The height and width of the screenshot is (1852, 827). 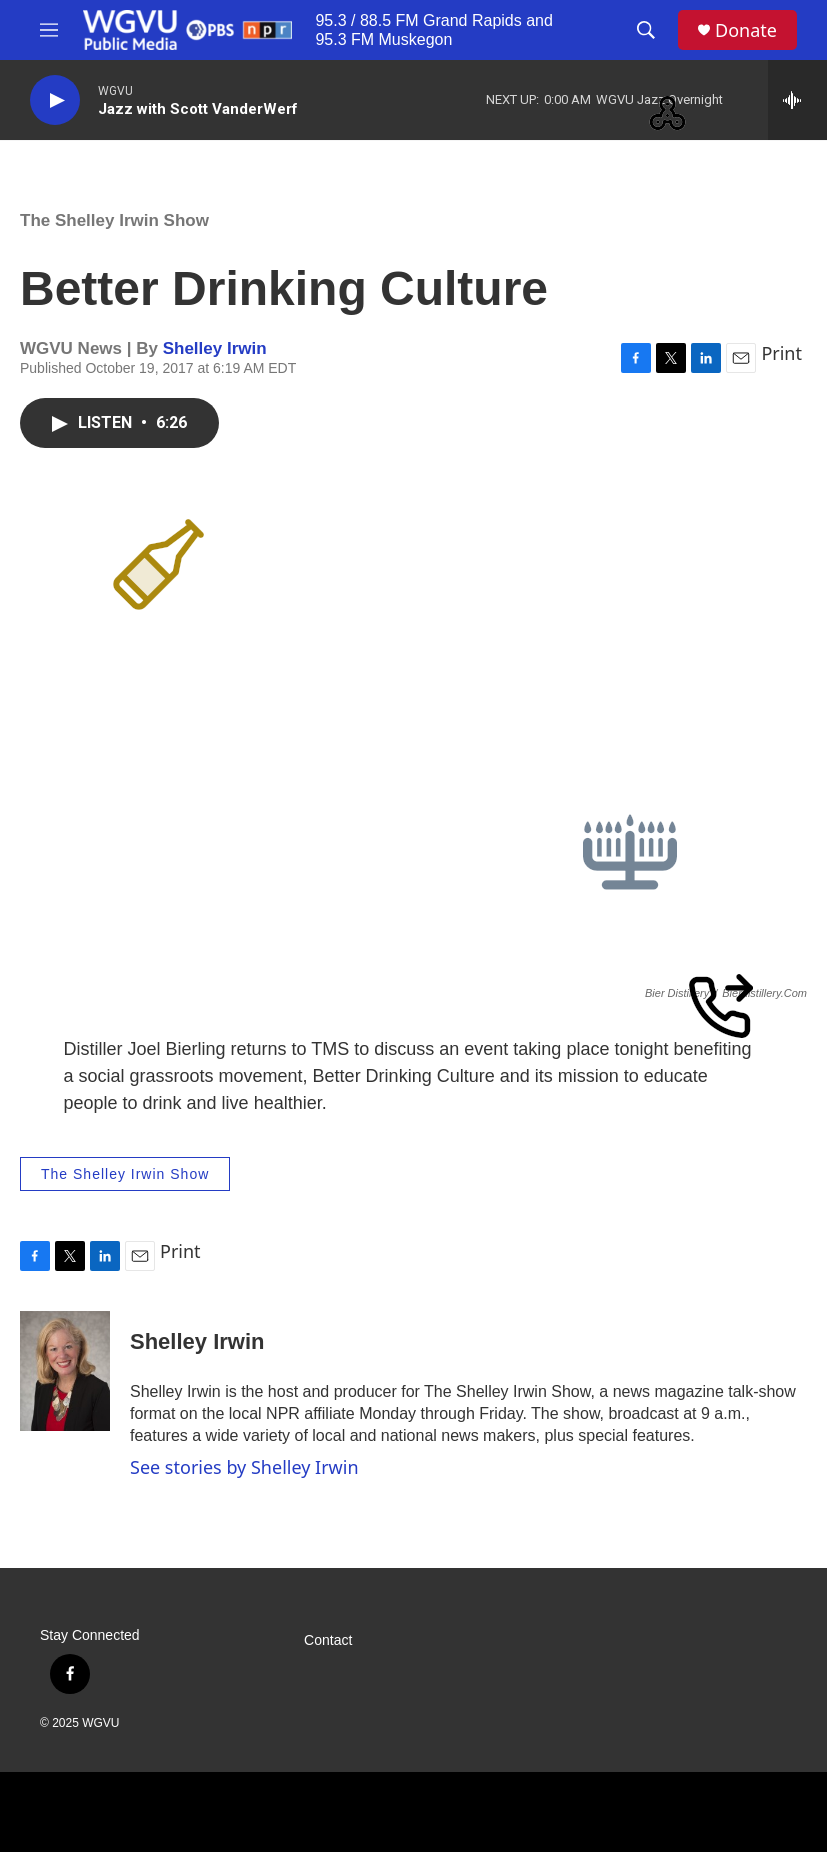 What do you see at coordinates (157, 566) in the screenshot?
I see `browse alcoholic beverage options` at bounding box center [157, 566].